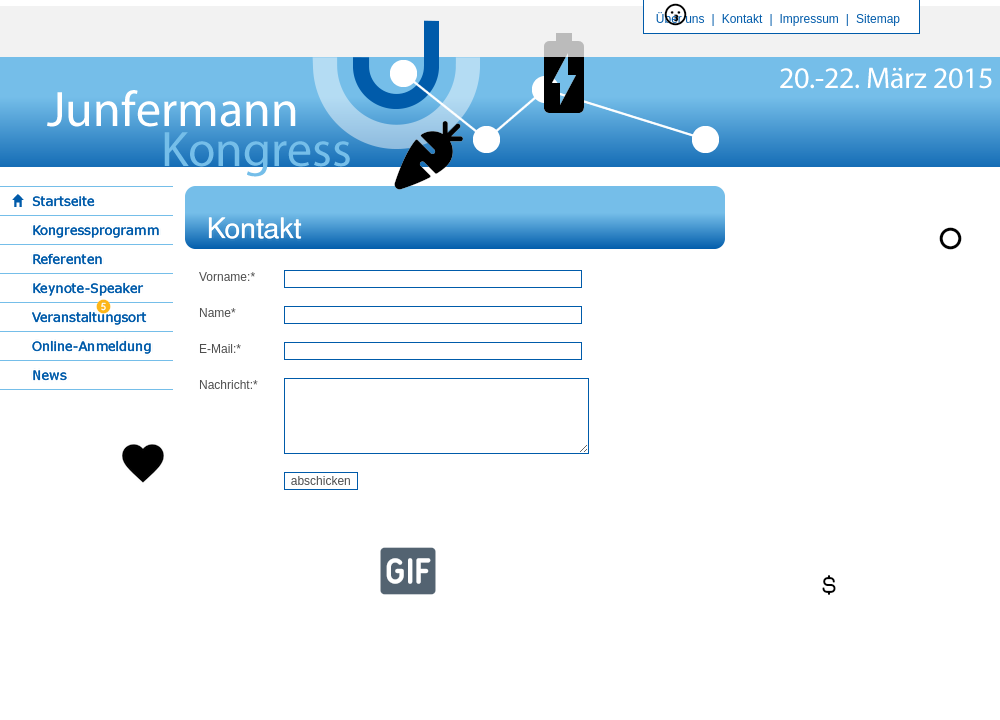 The width and height of the screenshot is (1000, 720). What do you see at coordinates (408, 571) in the screenshot?
I see `insert a GIF into your message` at bounding box center [408, 571].